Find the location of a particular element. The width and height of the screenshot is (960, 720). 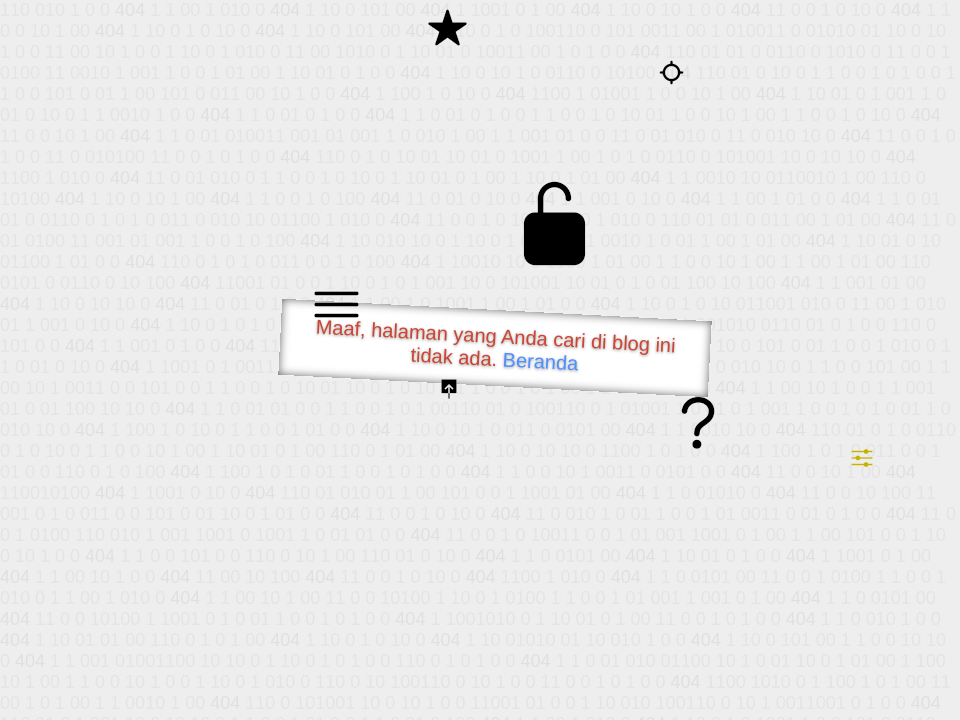

unlock or access secured content is located at coordinates (554, 223).